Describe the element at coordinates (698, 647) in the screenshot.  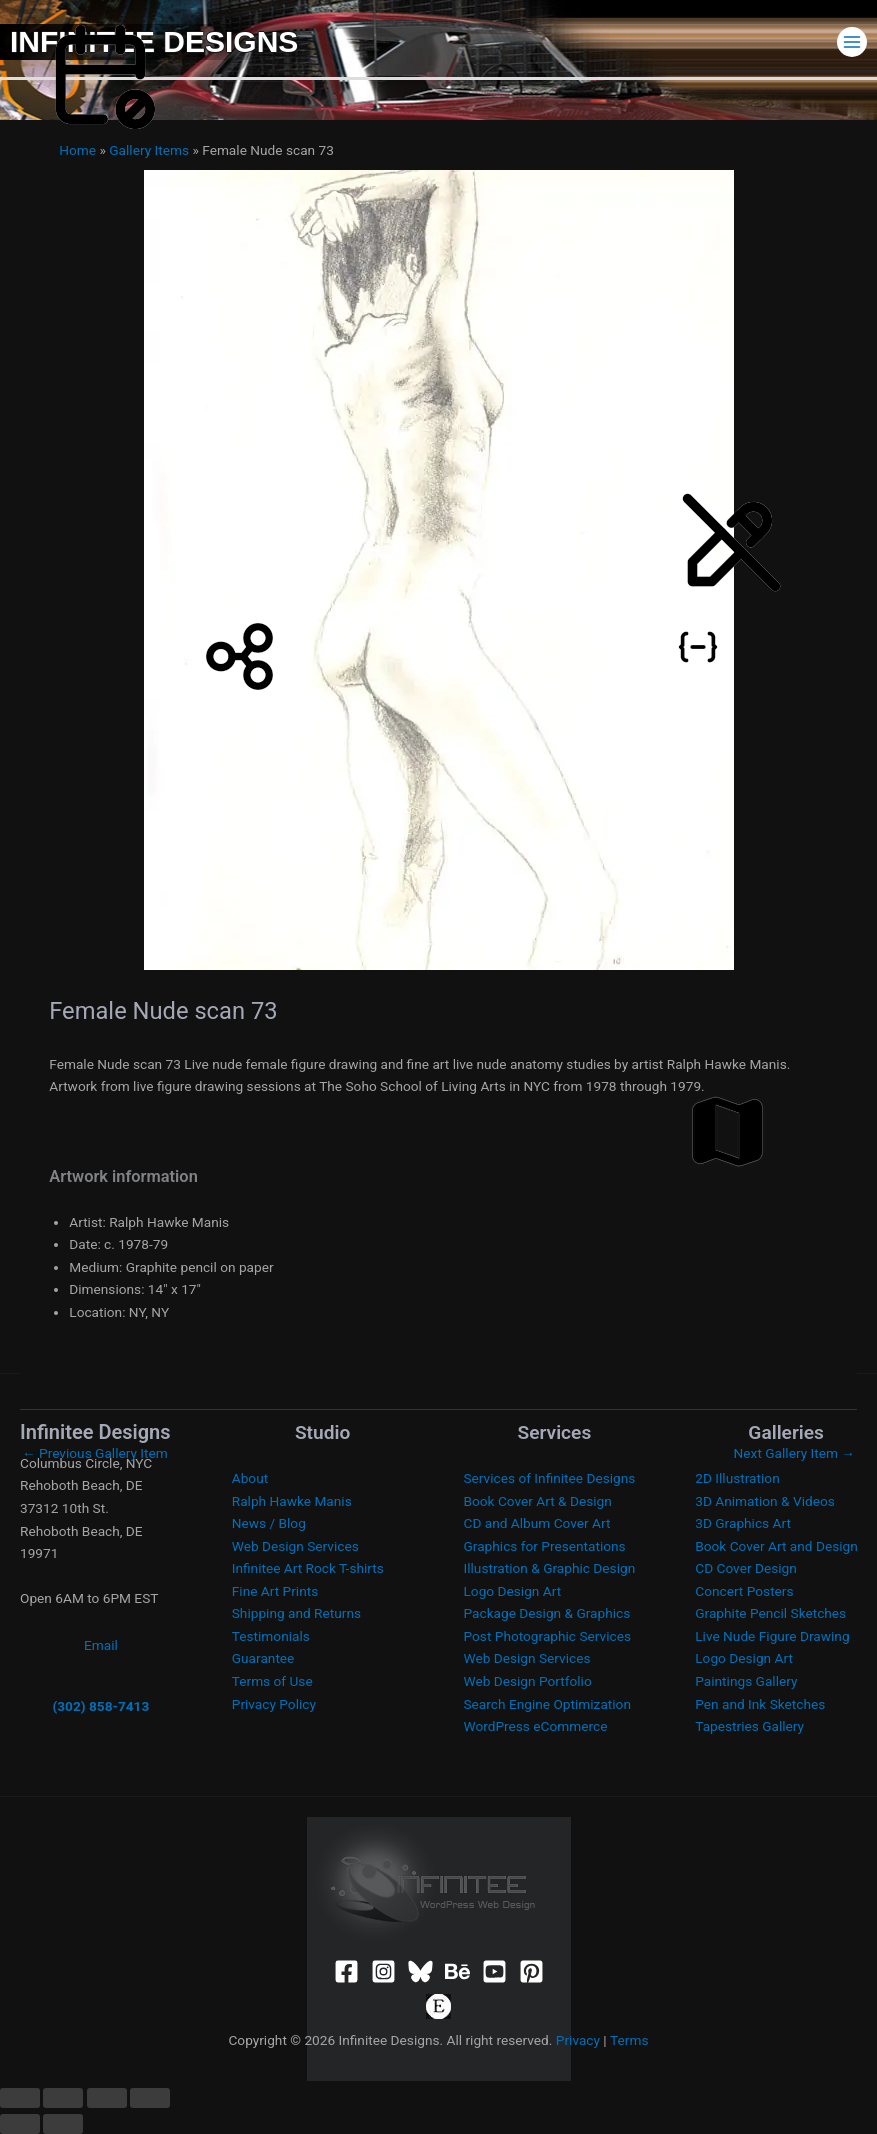
I see `remove a code block or snippet` at that location.